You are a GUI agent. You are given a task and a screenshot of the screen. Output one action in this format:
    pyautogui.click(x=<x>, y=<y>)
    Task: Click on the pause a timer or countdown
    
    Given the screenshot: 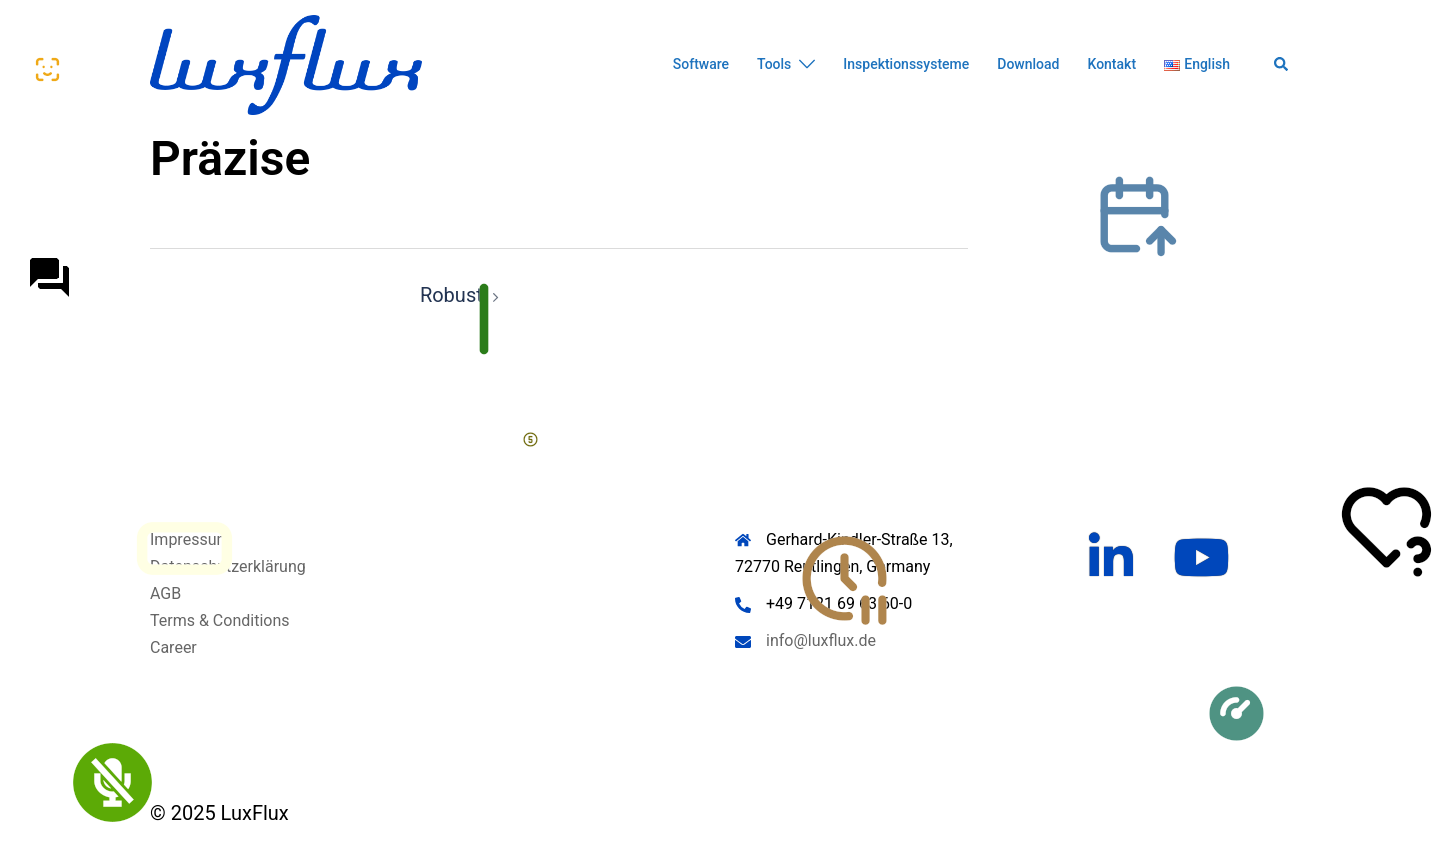 What is the action you would take?
    pyautogui.click(x=844, y=578)
    